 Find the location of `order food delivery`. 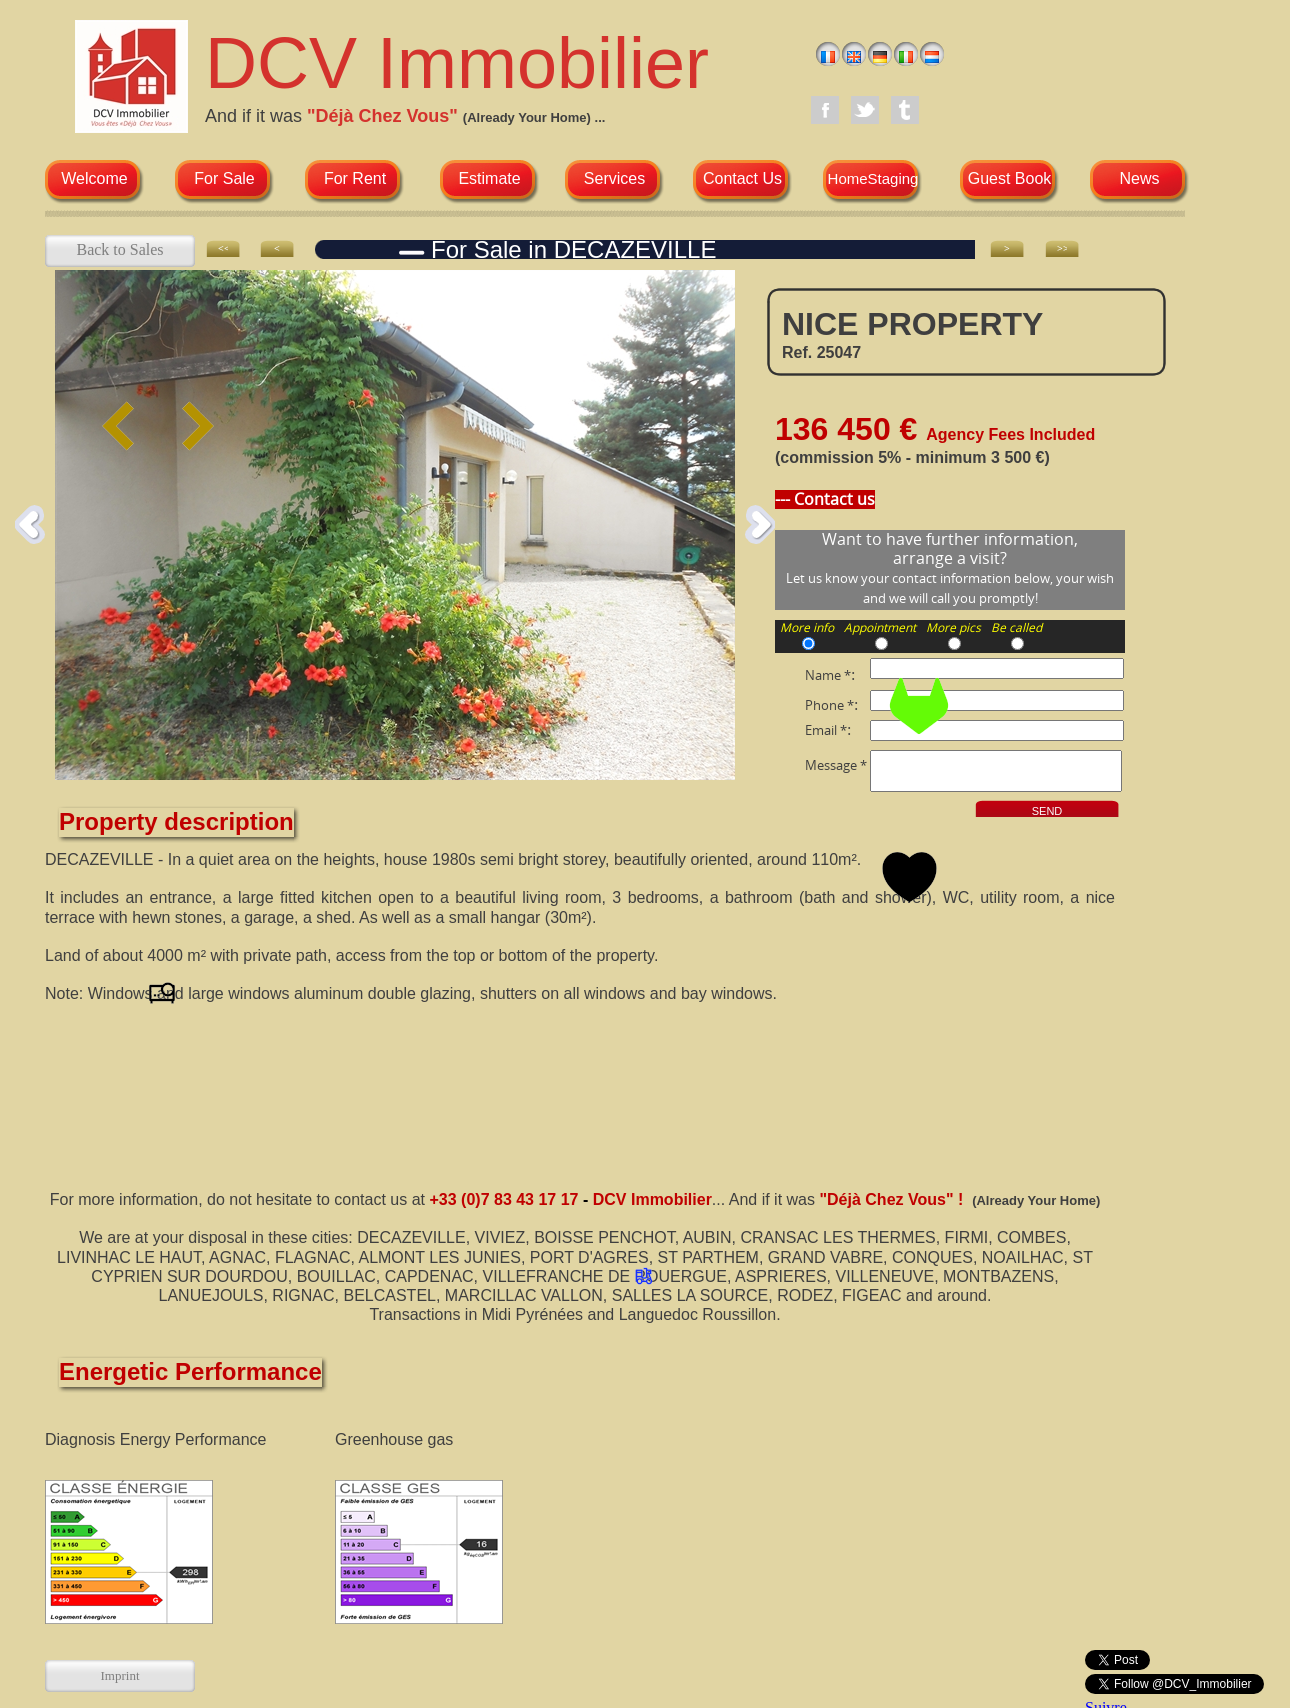

order food delivery is located at coordinates (643, 1276).